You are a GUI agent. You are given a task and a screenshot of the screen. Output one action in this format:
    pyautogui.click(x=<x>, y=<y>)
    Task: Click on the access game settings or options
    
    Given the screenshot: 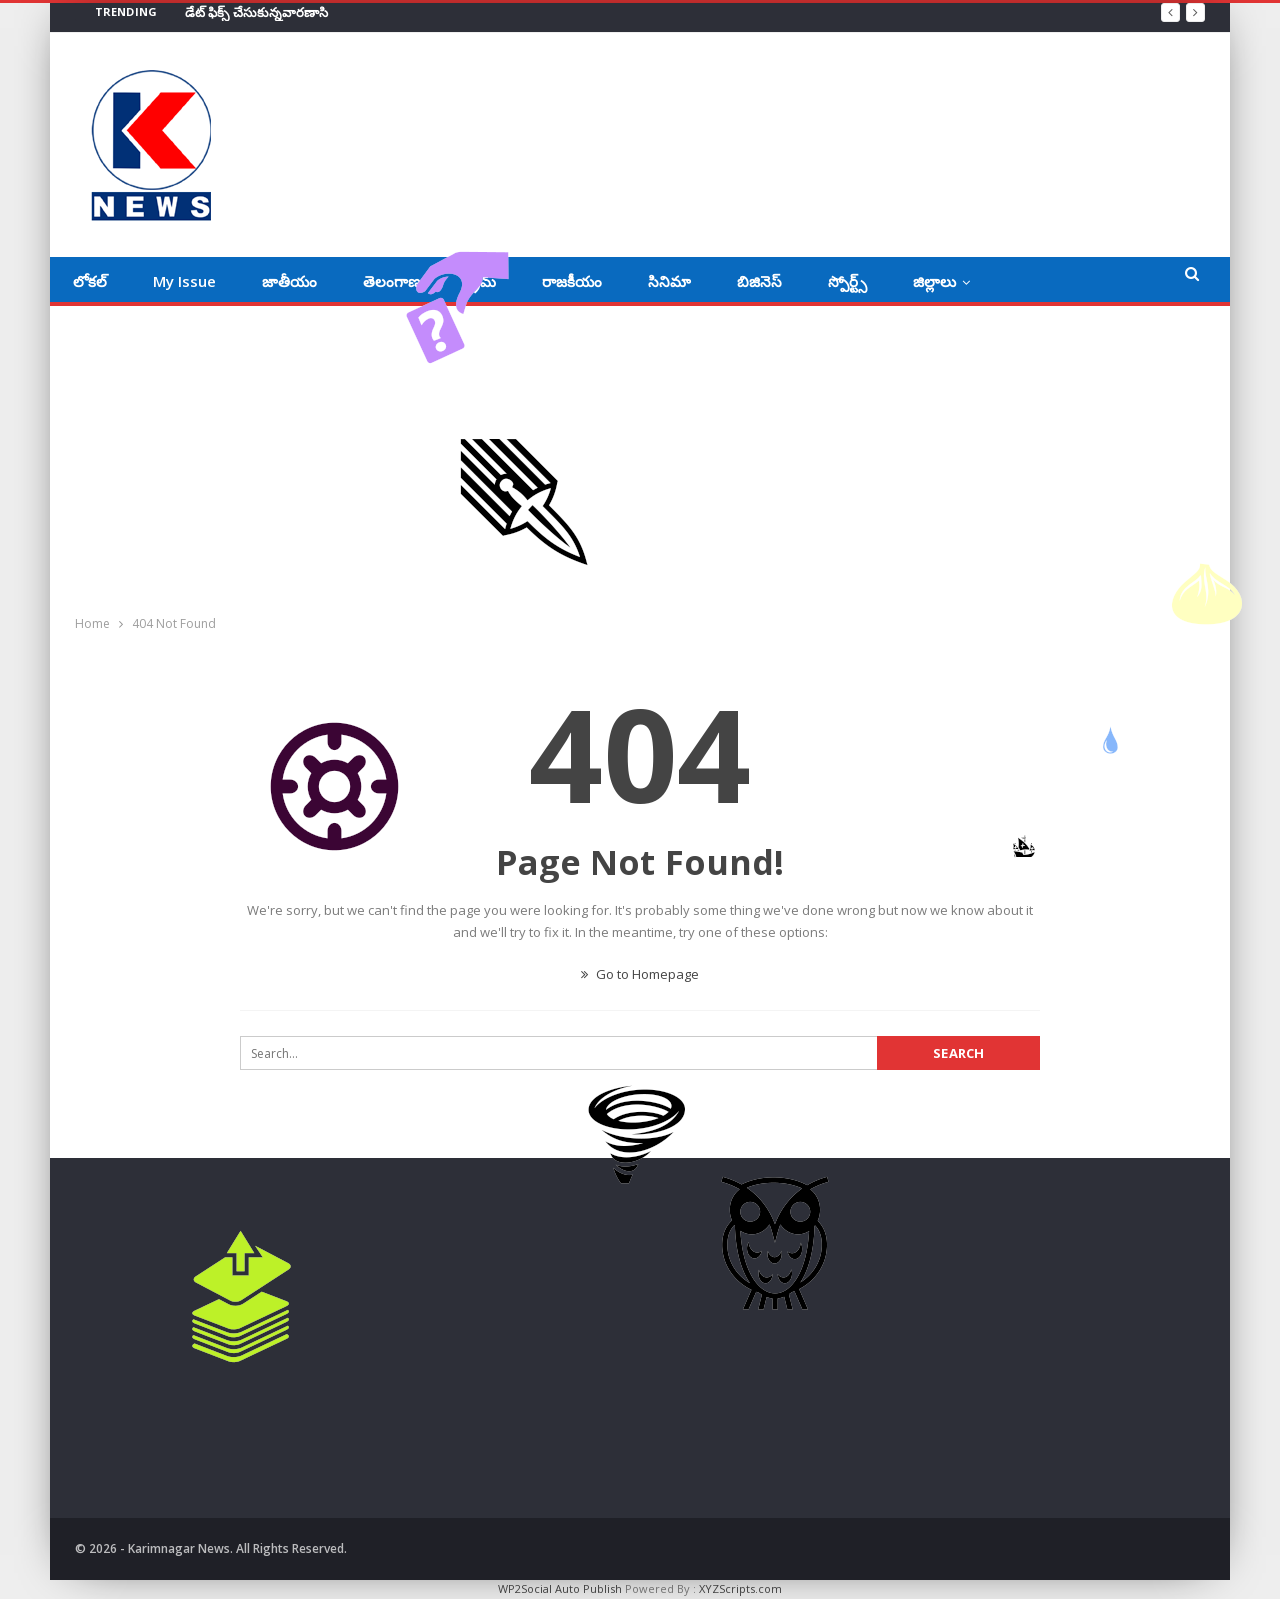 What is the action you would take?
    pyautogui.click(x=334, y=786)
    